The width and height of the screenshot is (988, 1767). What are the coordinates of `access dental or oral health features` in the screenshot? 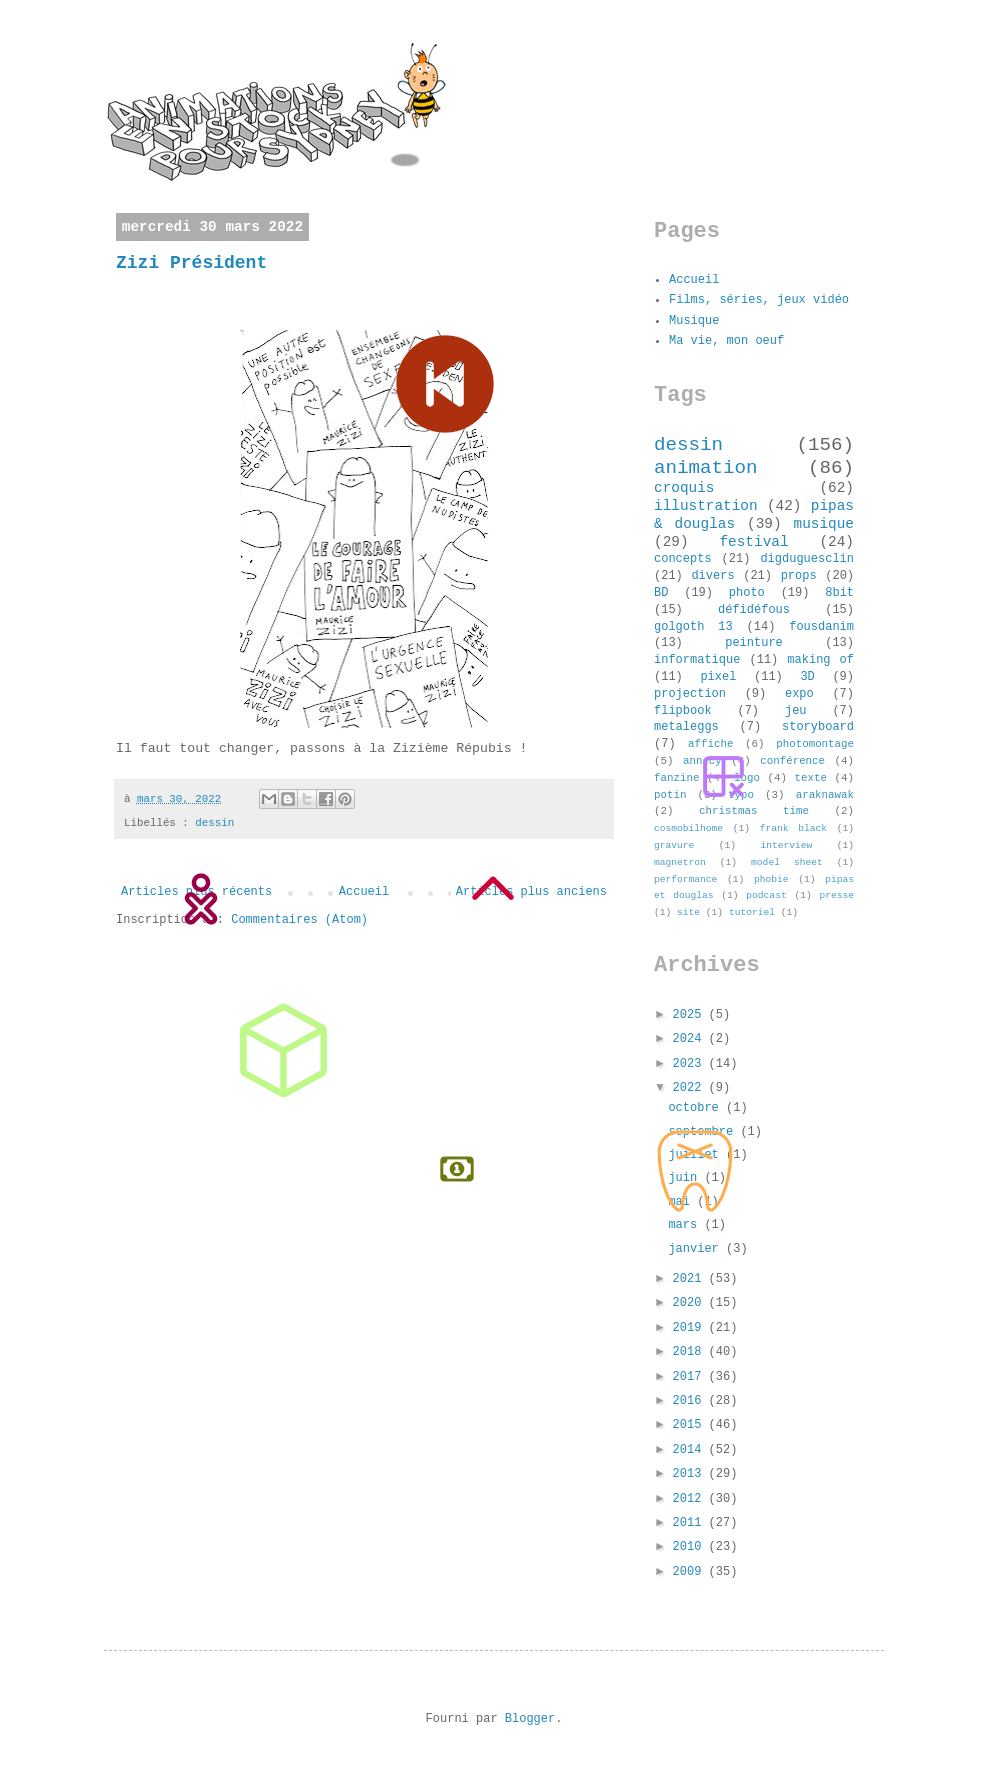 It's located at (695, 1171).